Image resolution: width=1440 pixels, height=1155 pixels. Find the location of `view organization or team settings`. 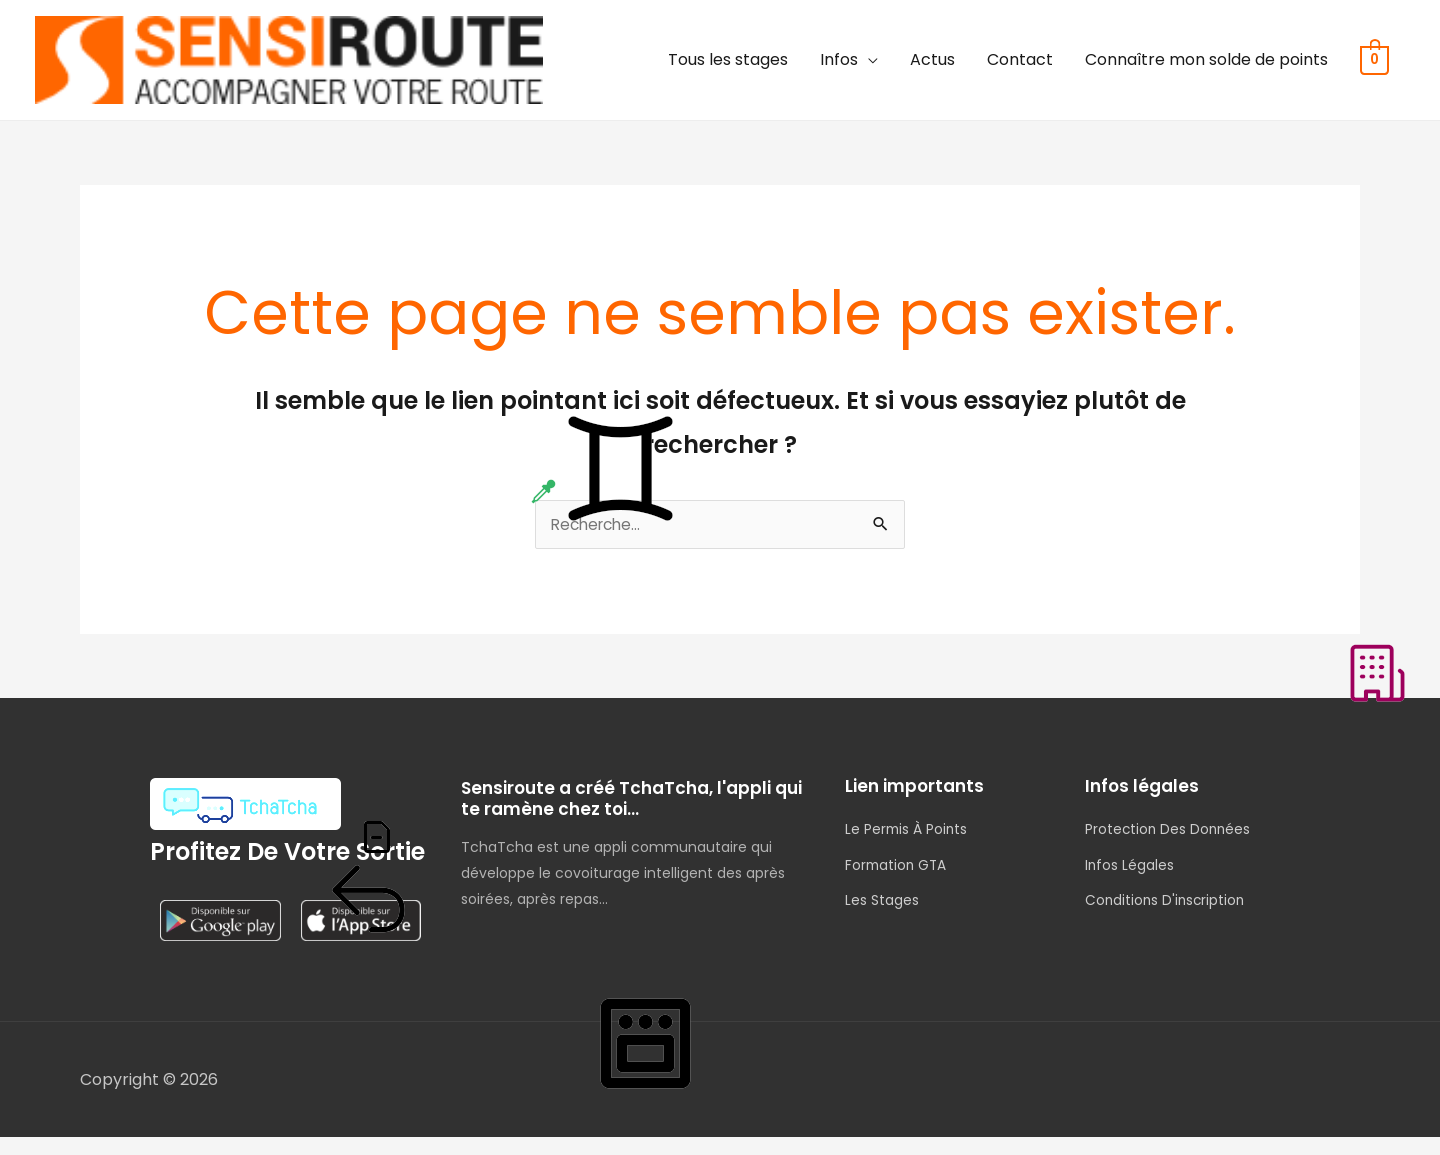

view organization or team settings is located at coordinates (1377, 674).